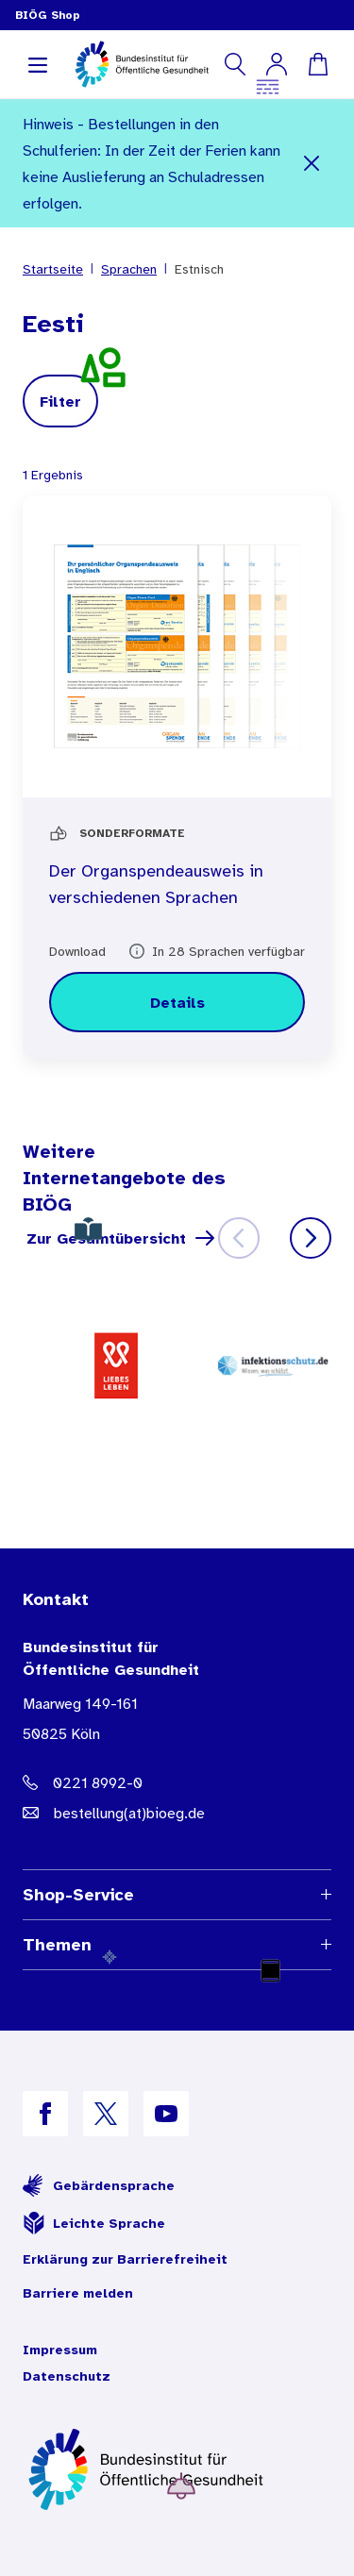 This screenshot has width=354, height=2576. What do you see at coordinates (104, 369) in the screenshot?
I see `access shape tools or drawing options` at bounding box center [104, 369].